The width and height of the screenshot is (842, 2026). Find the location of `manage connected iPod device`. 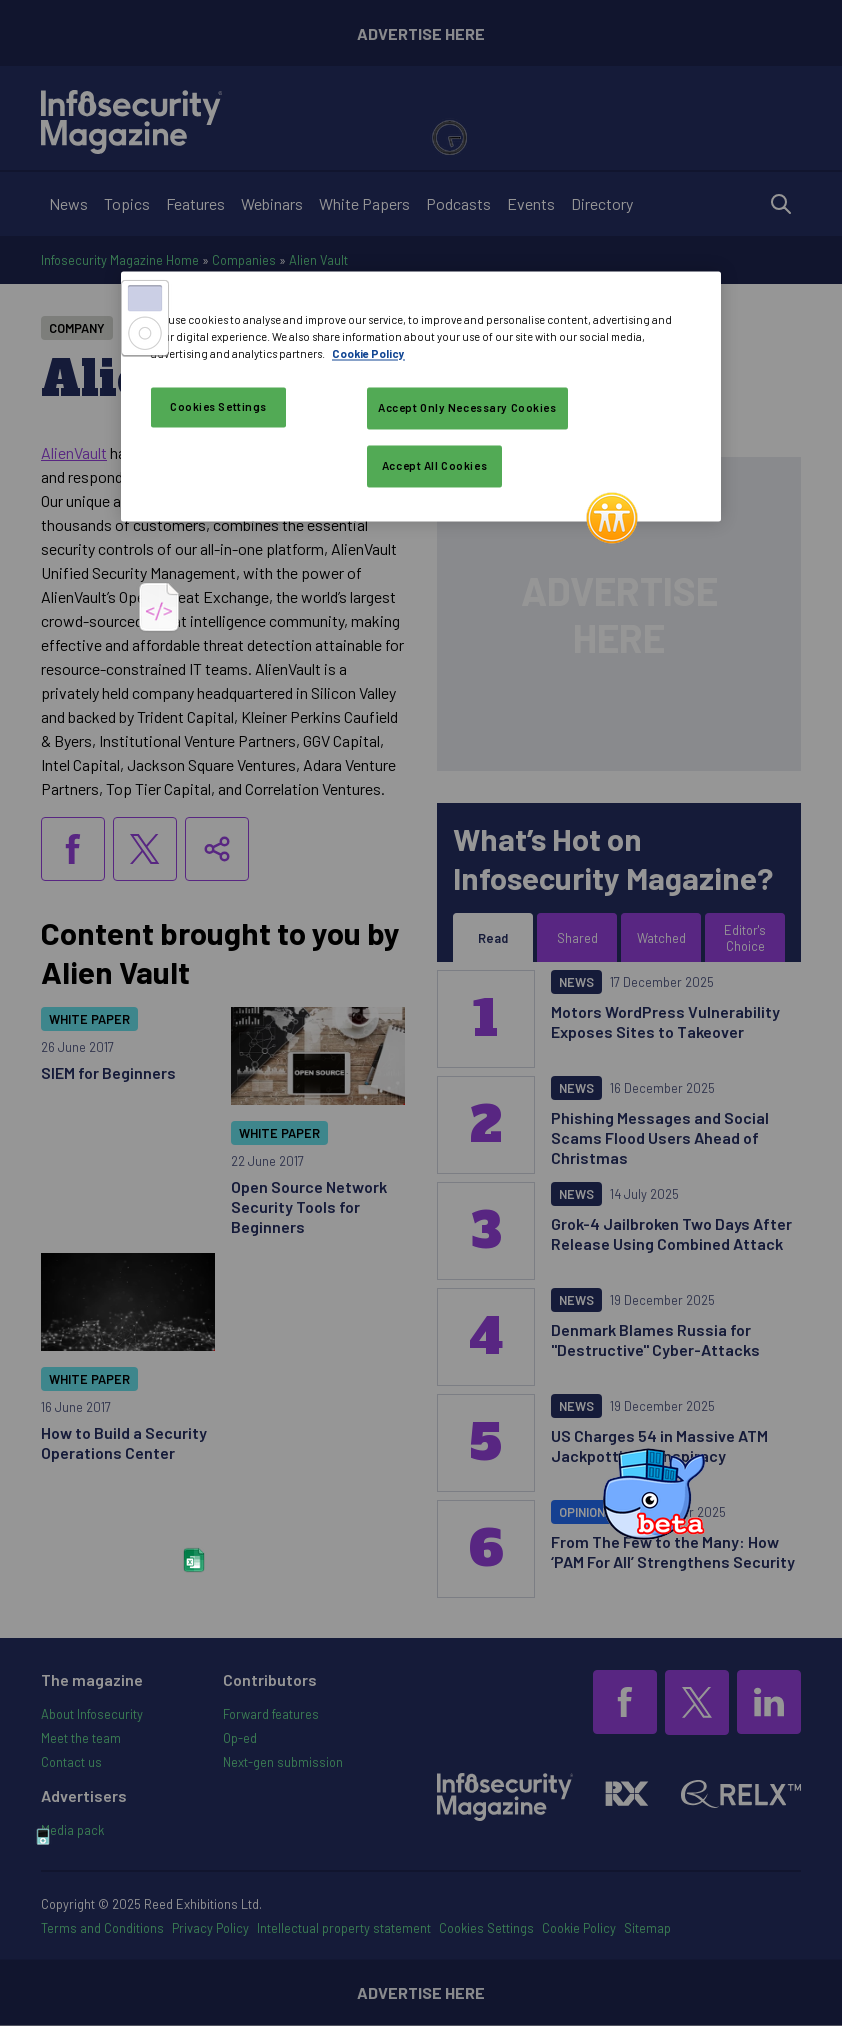

manage connected iPod device is located at coordinates (145, 318).